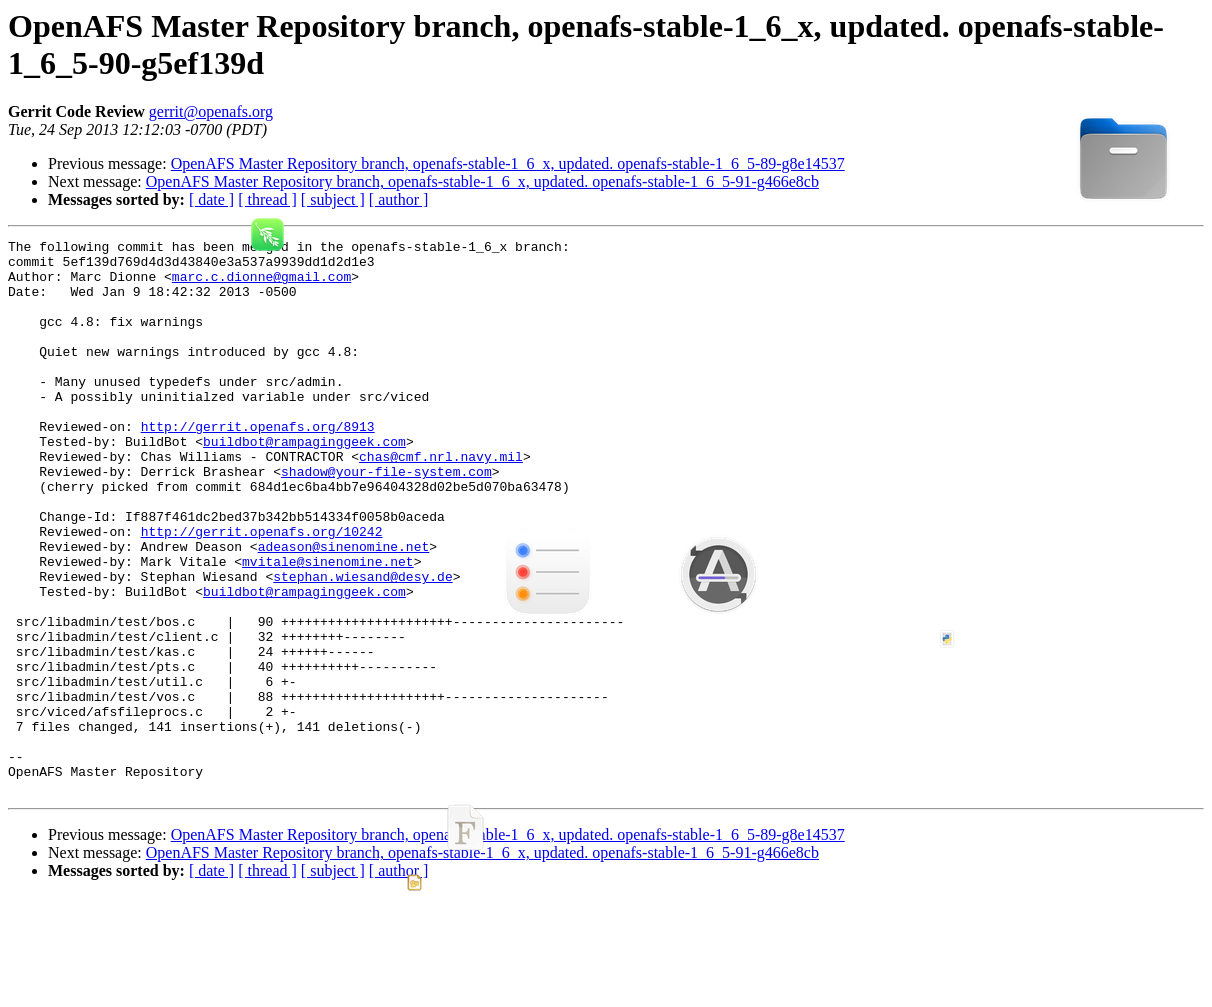  Describe the element at coordinates (548, 572) in the screenshot. I see `open the reminders app` at that location.